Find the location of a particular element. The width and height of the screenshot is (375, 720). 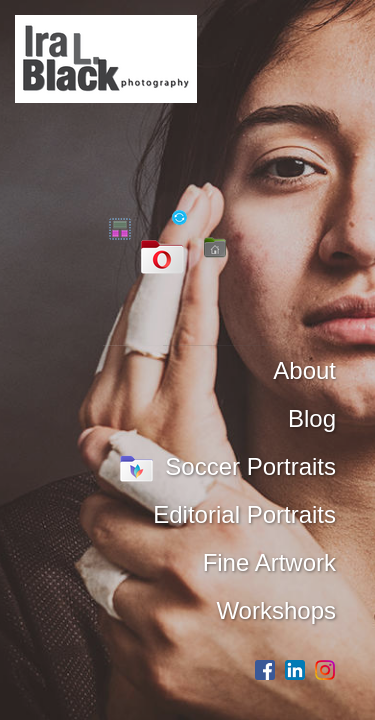

open mindnode documents folder is located at coordinates (136, 469).